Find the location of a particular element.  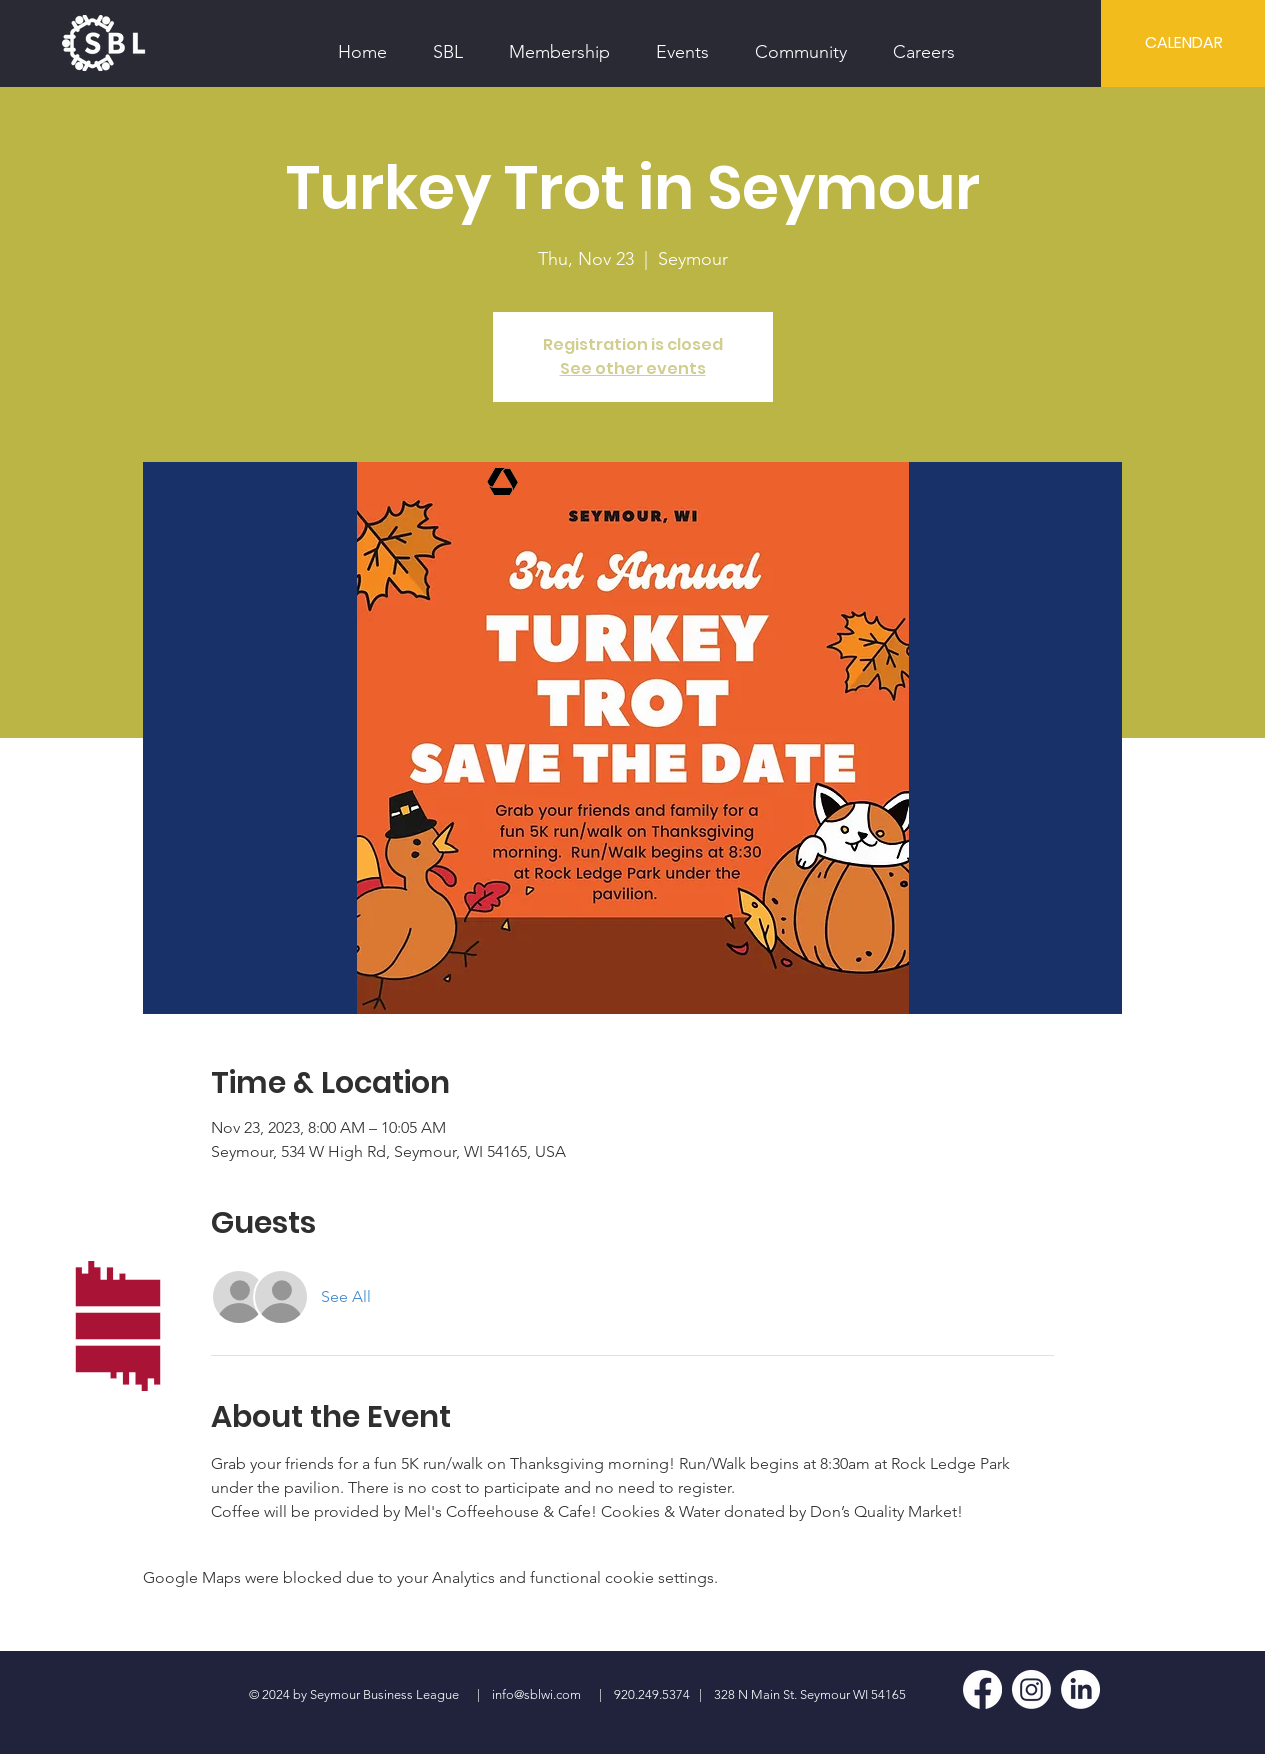

open the Commerzbank banking app is located at coordinates (502, 481).